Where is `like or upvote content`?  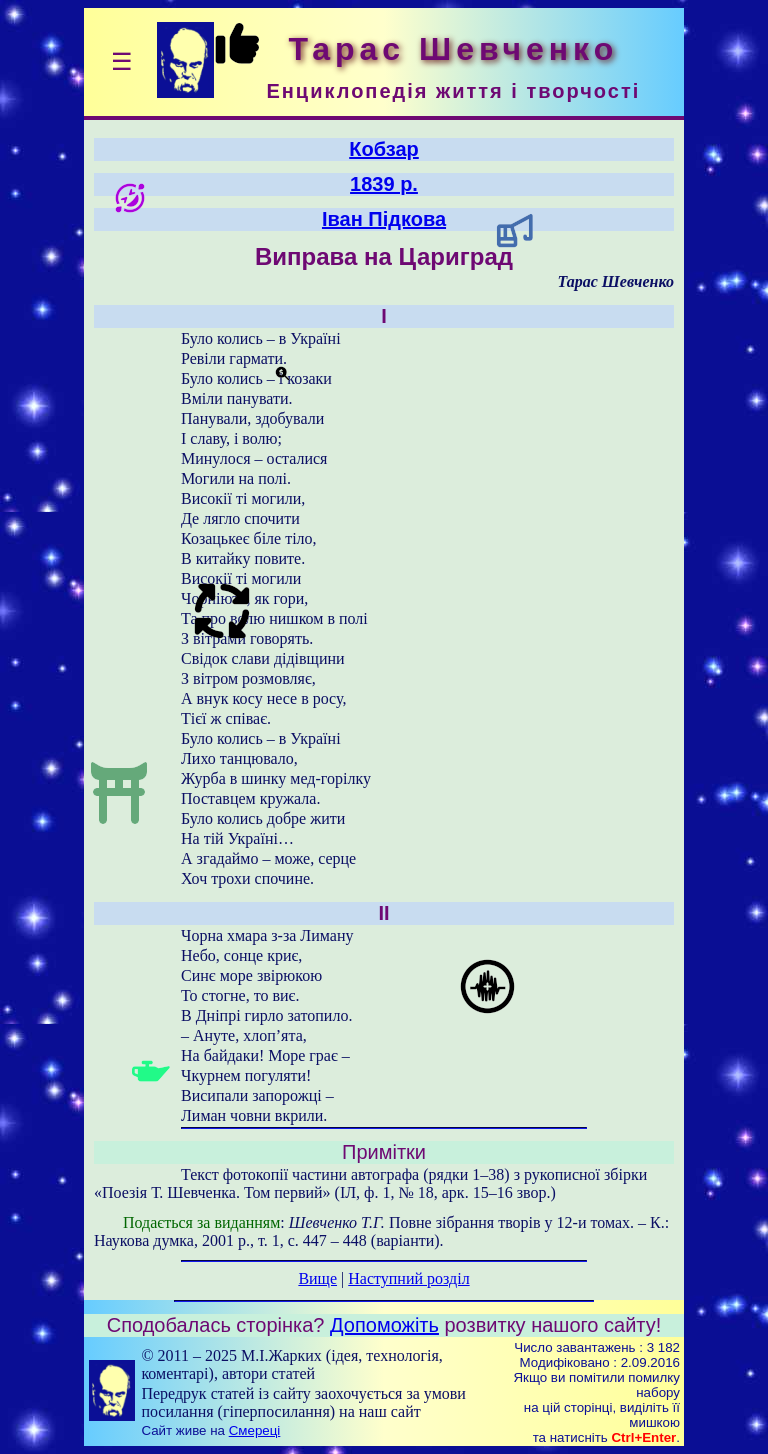 like or upvote content is located at coordinates (238, 44).